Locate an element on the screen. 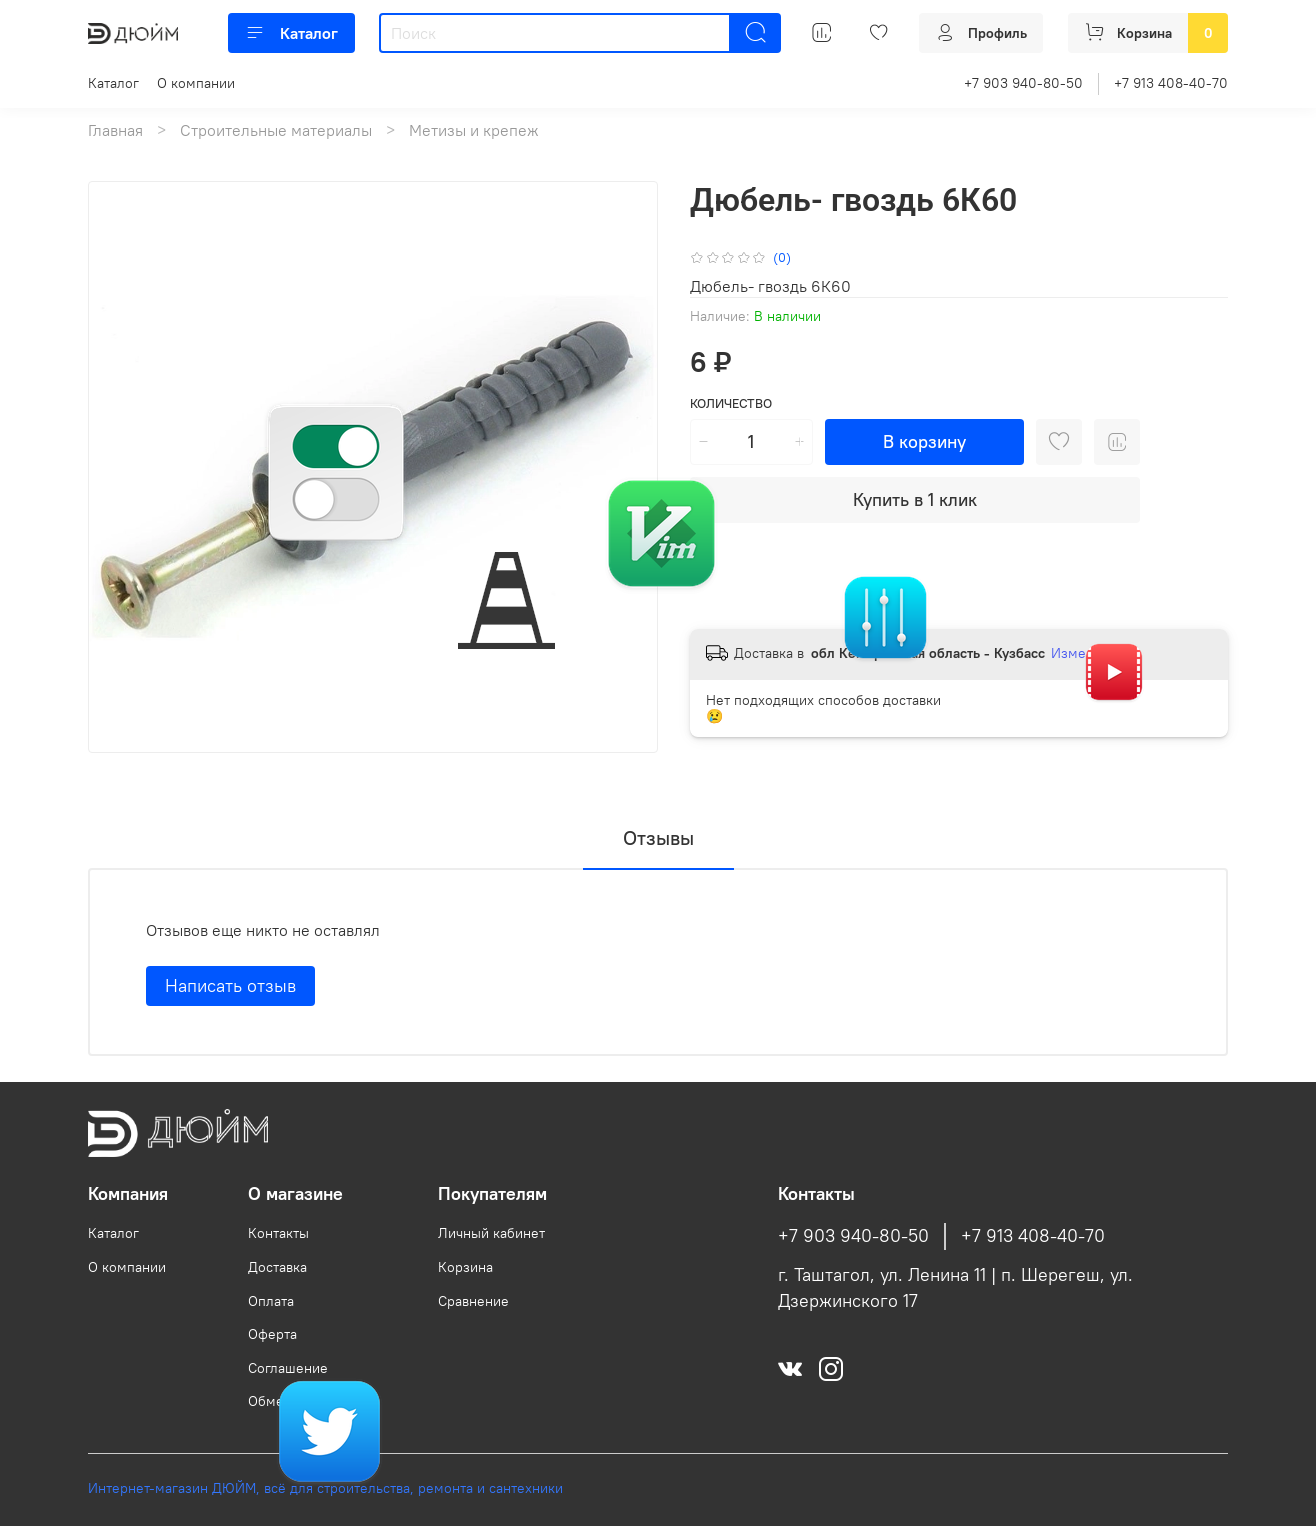  open gnome tweaks settings application is located at coordinates (336, 473).